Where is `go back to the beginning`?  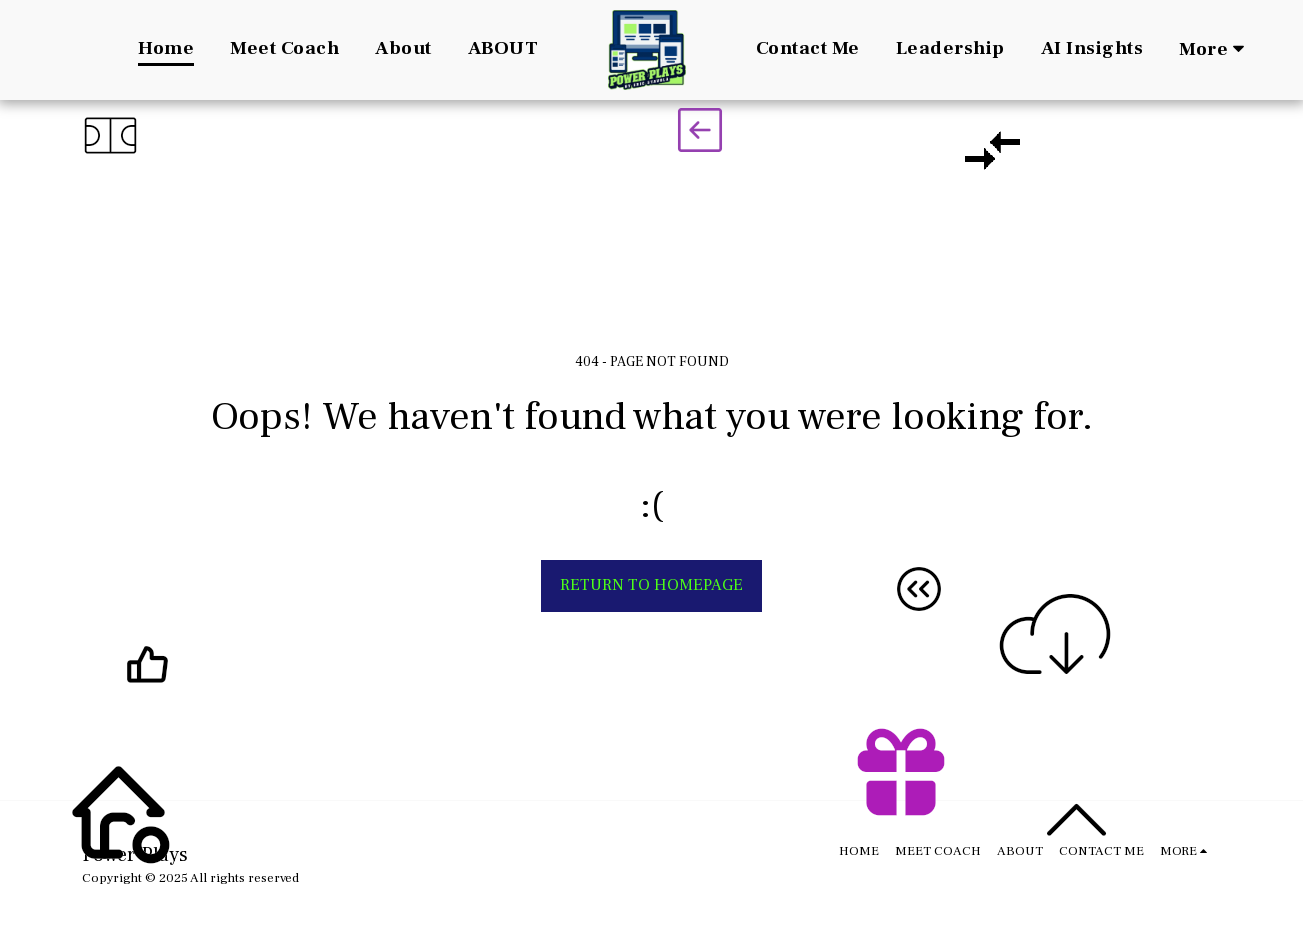
go back to the beginning is located at coordinates (919, 589).